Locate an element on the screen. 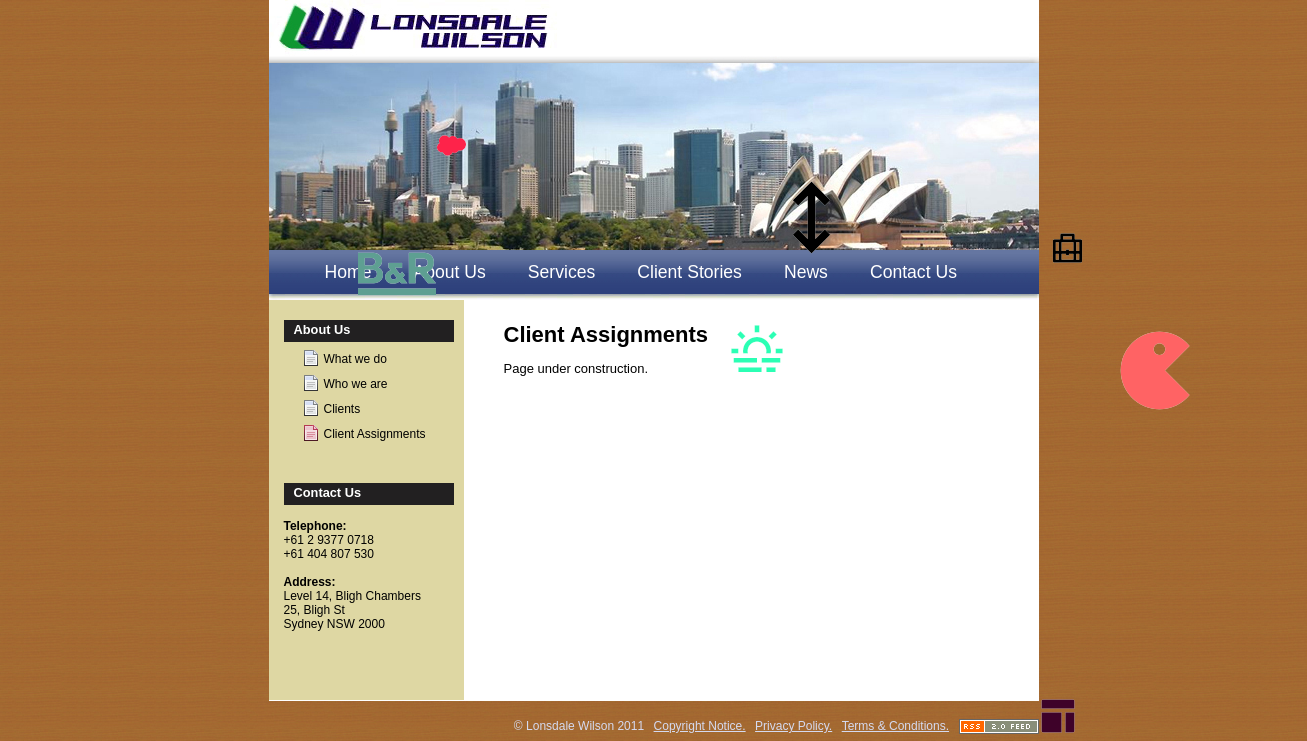  access work or business documents is located at coordinates (1067, 249).